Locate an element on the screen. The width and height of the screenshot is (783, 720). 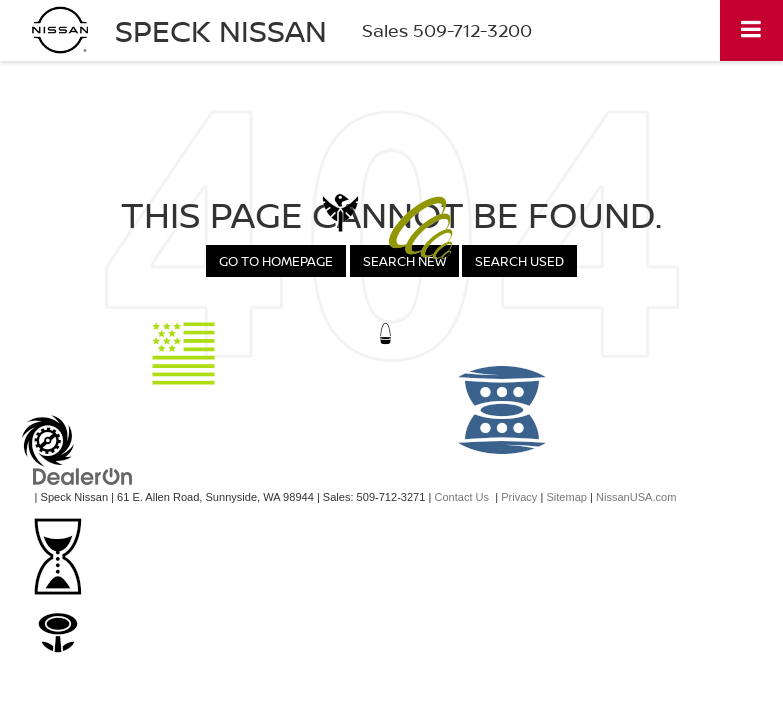
abstract hourglass or time-based game mechanic is located at coordinates (502, 410).